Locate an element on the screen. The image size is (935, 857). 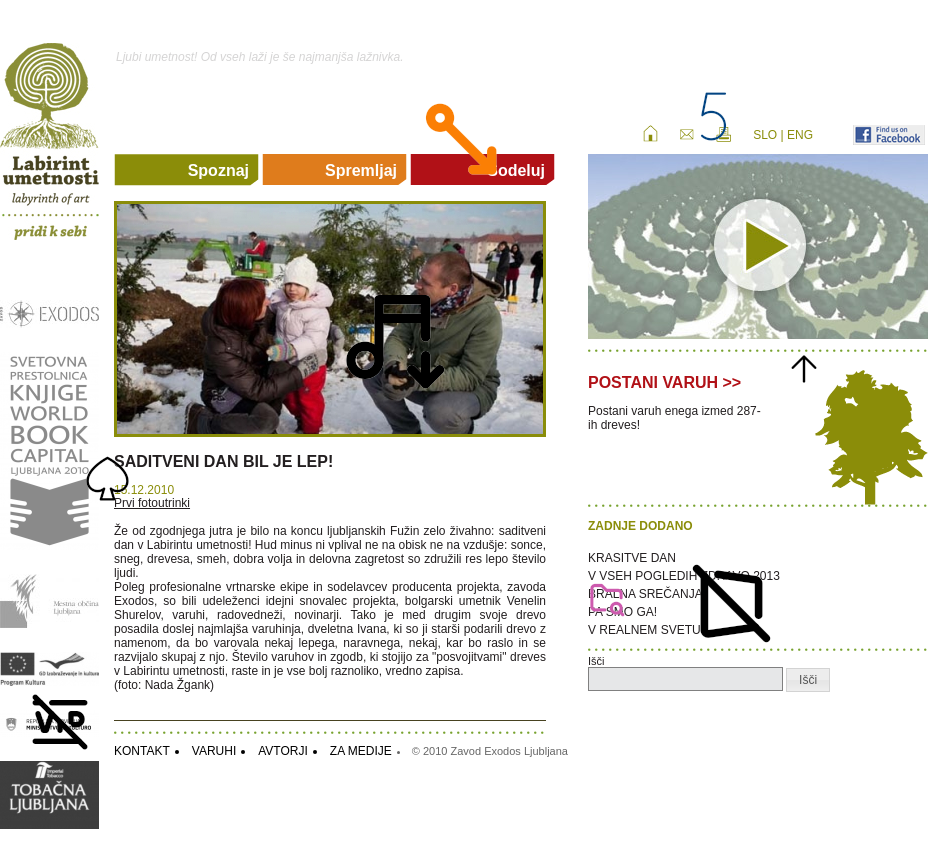
search within a folder is located at coordinates (606, 598).